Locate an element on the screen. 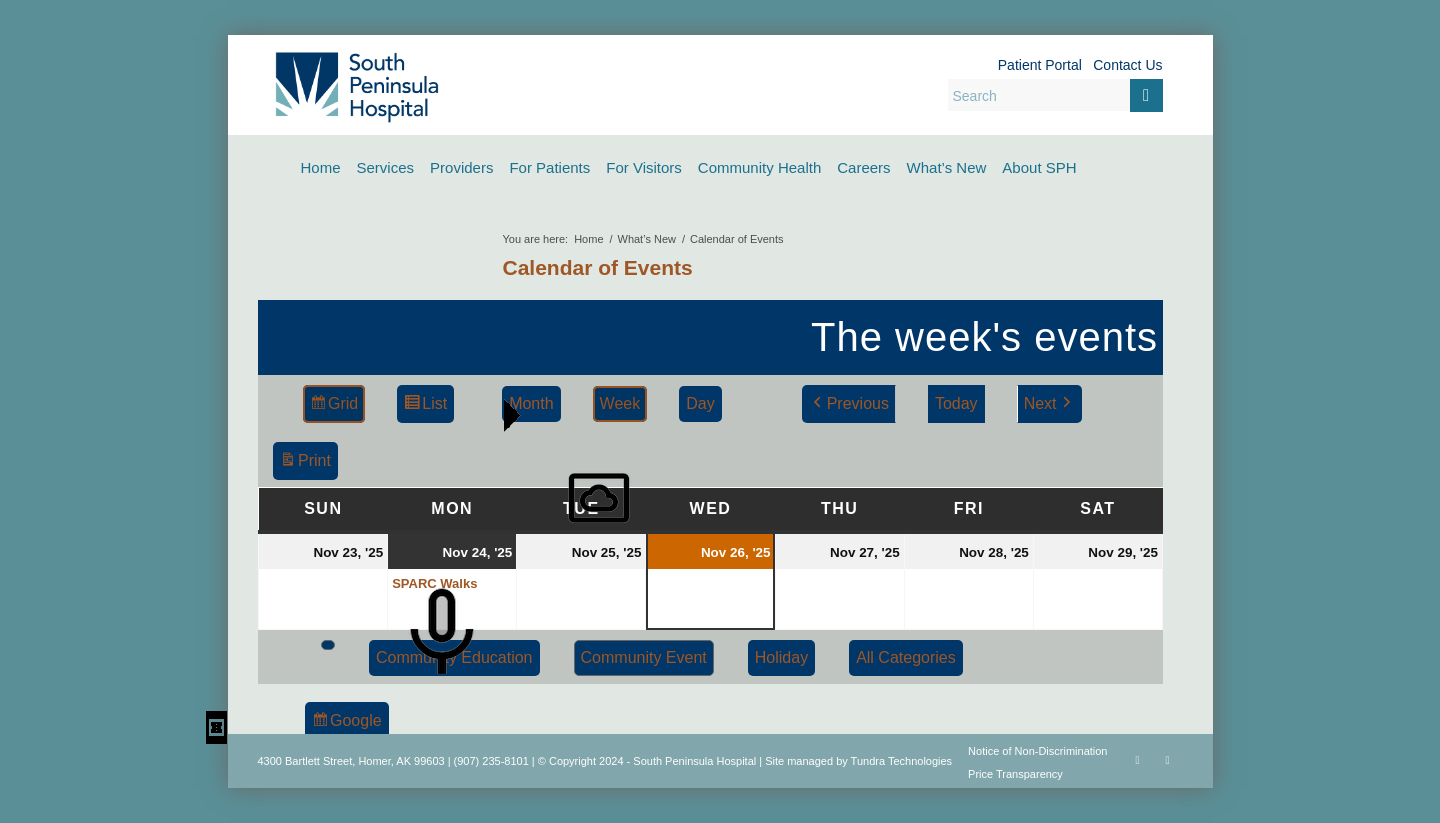 The height and width of the screenshot is (823, 1440). access daydream or screensaver settings is located at coordinates (599, 498).